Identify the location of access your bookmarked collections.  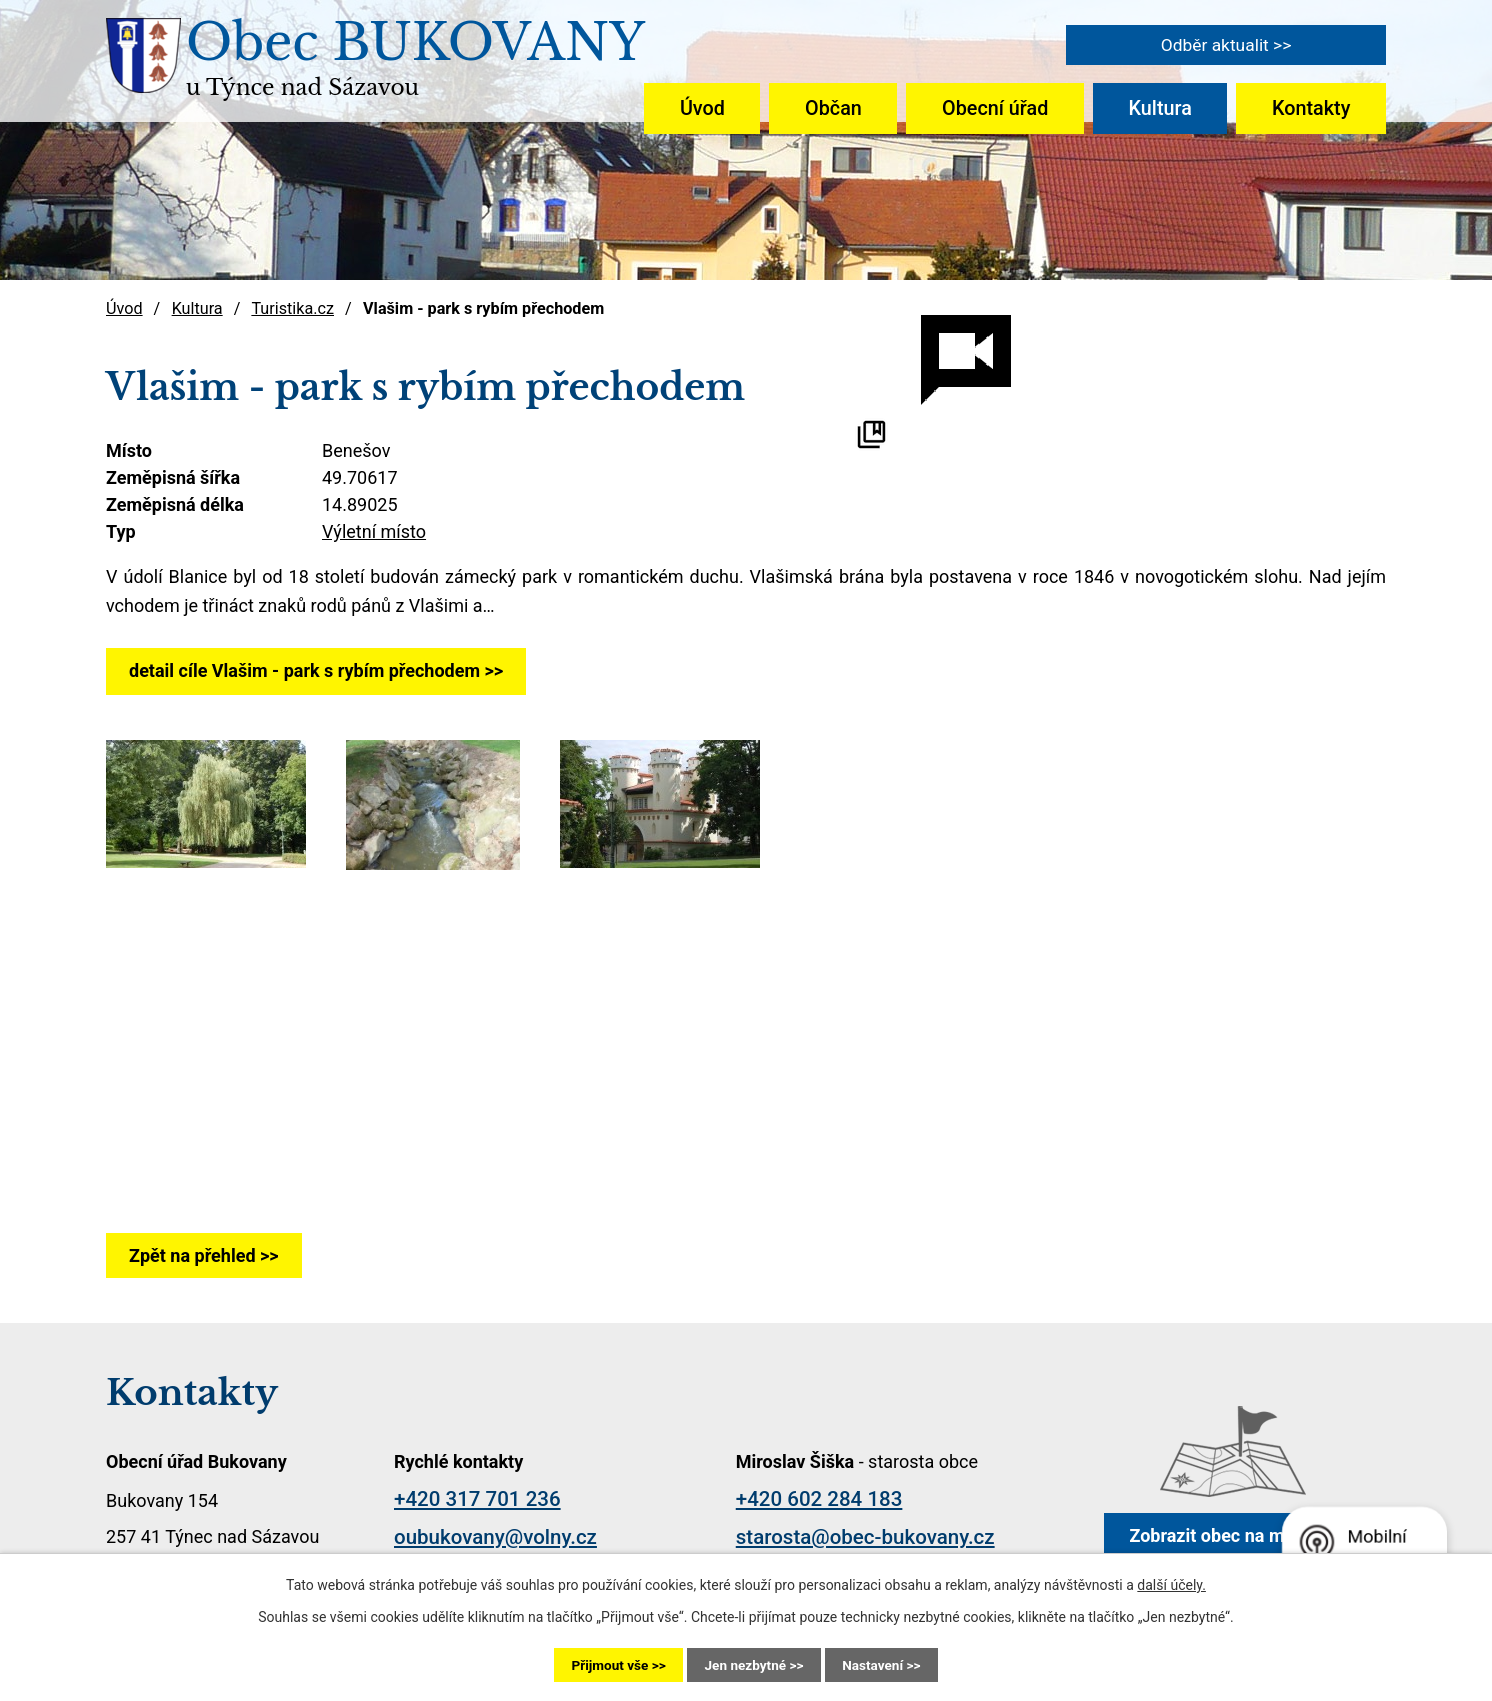
(871, 434).